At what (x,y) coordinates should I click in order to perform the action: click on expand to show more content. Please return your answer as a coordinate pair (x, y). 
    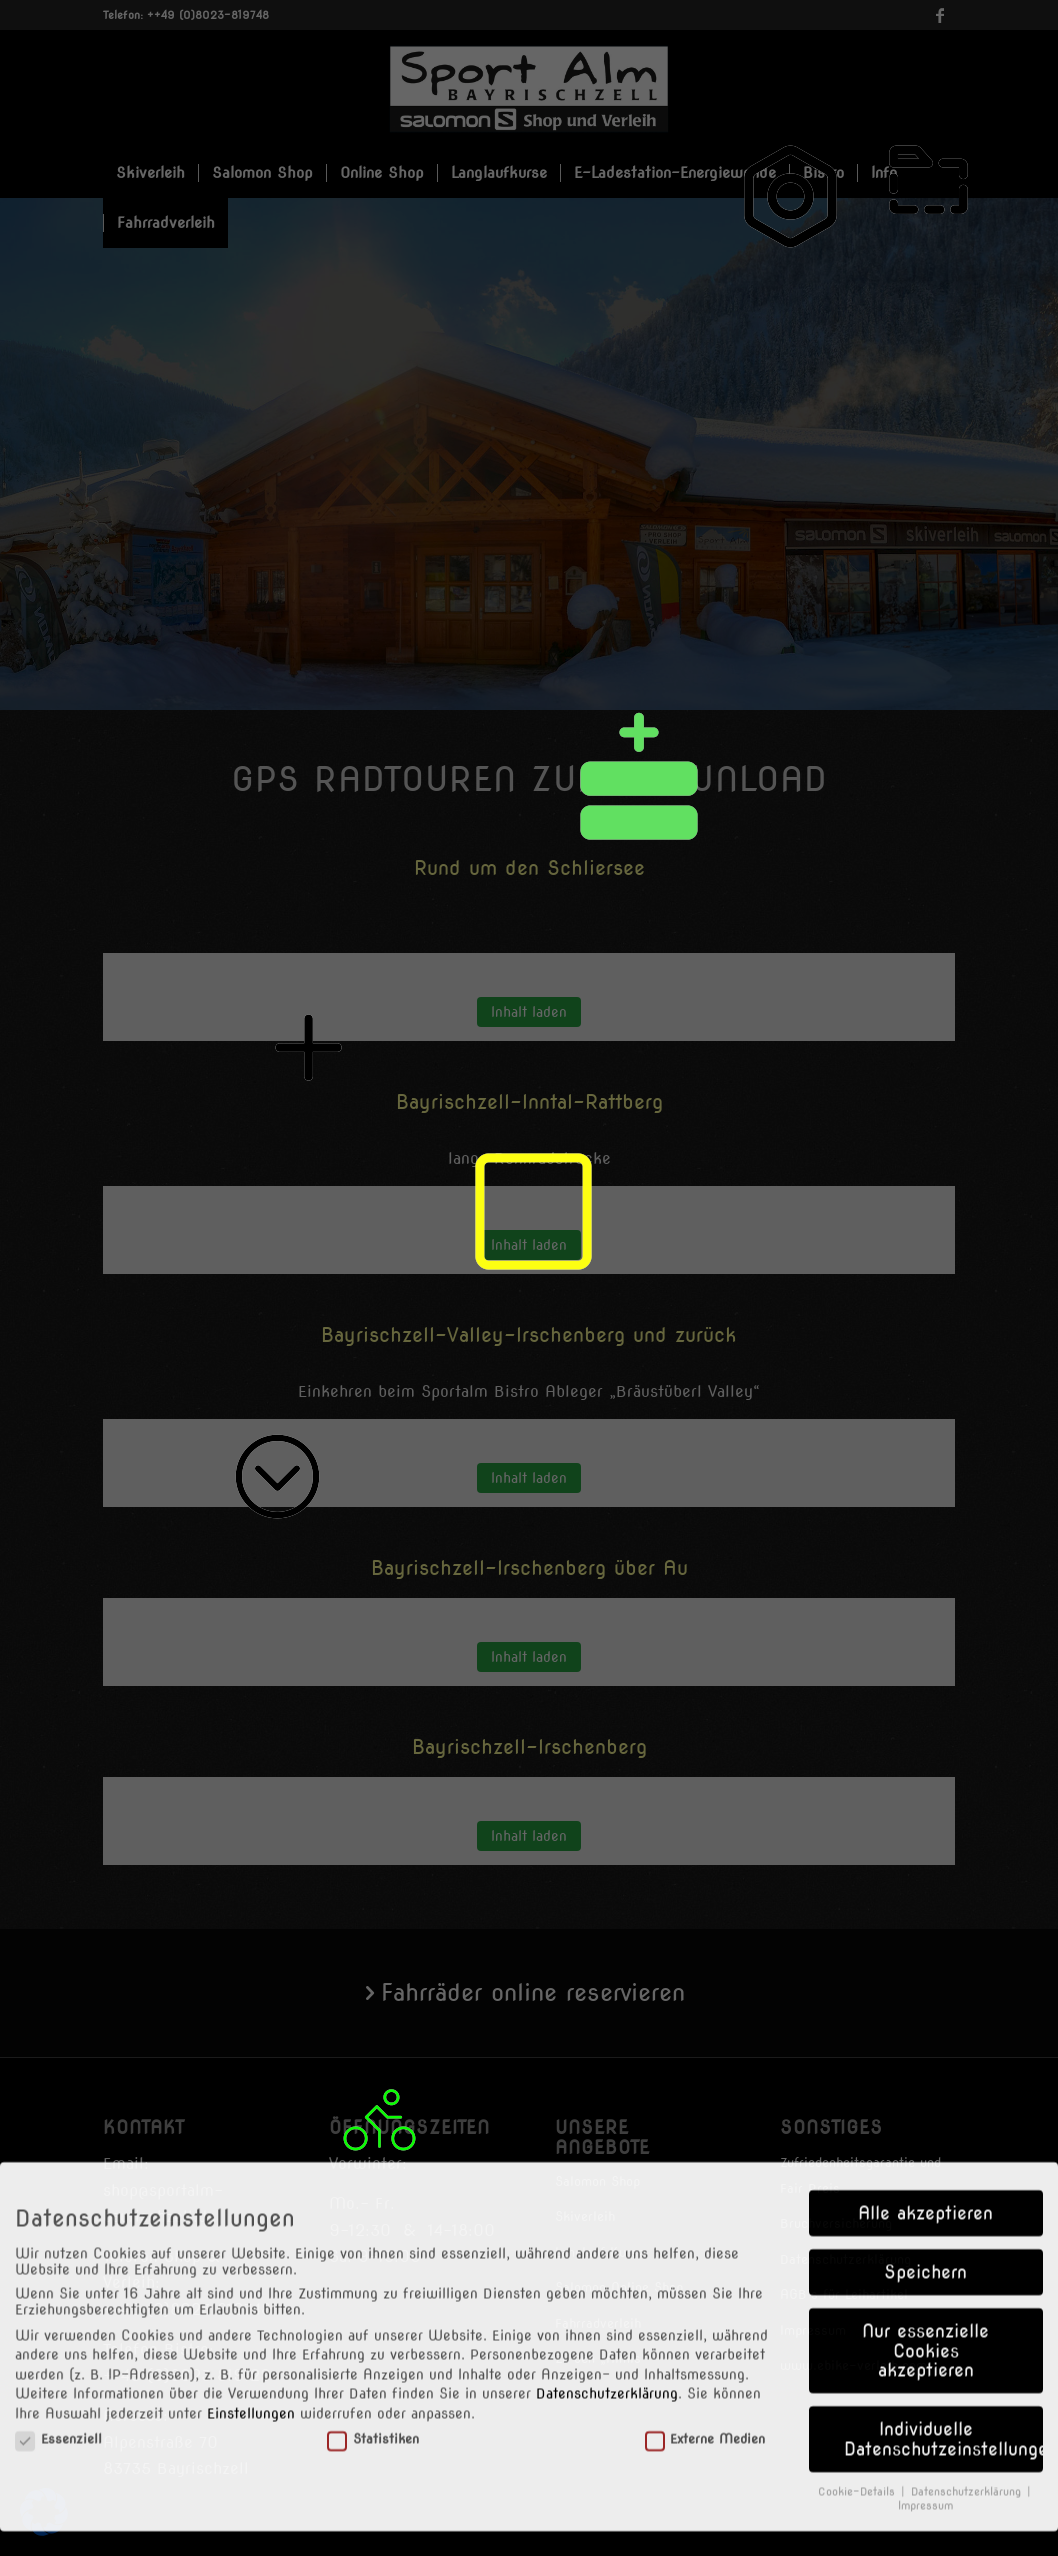
    Looking at the image, I should click on (277, 1476).